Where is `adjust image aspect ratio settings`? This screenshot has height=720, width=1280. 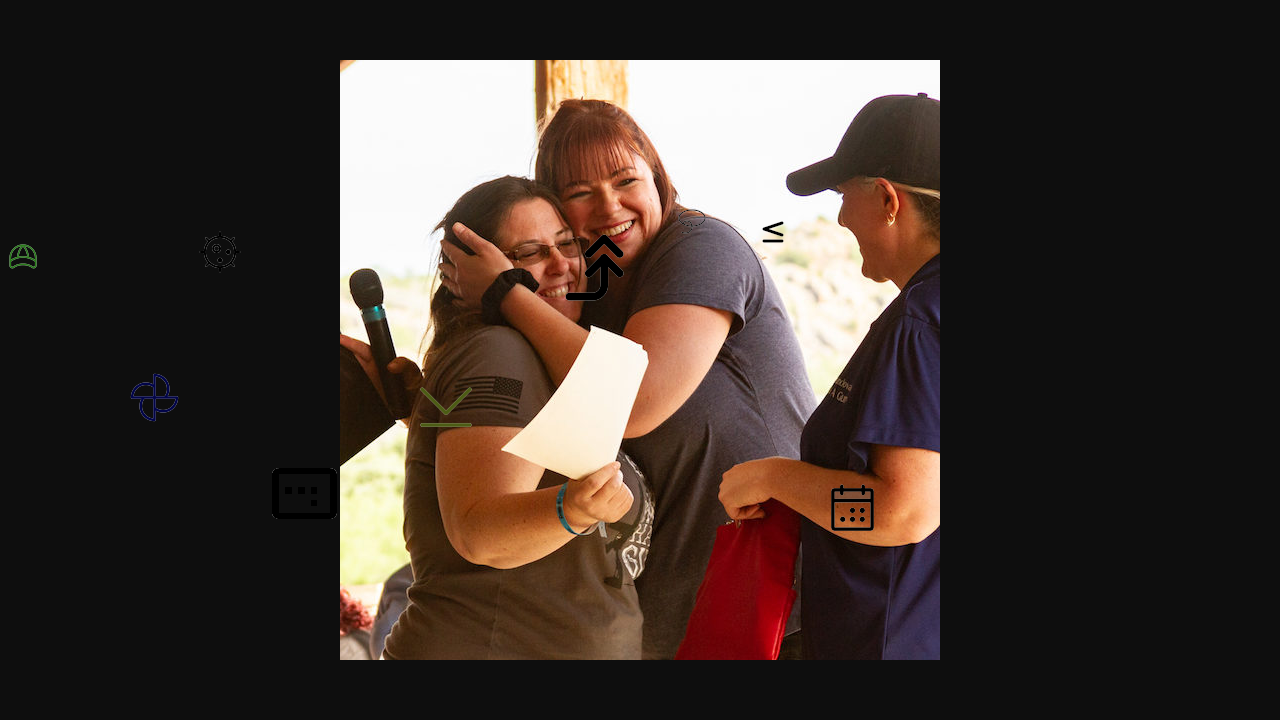 adjust image aspect ratio settings is located at coordinates (304, 493).